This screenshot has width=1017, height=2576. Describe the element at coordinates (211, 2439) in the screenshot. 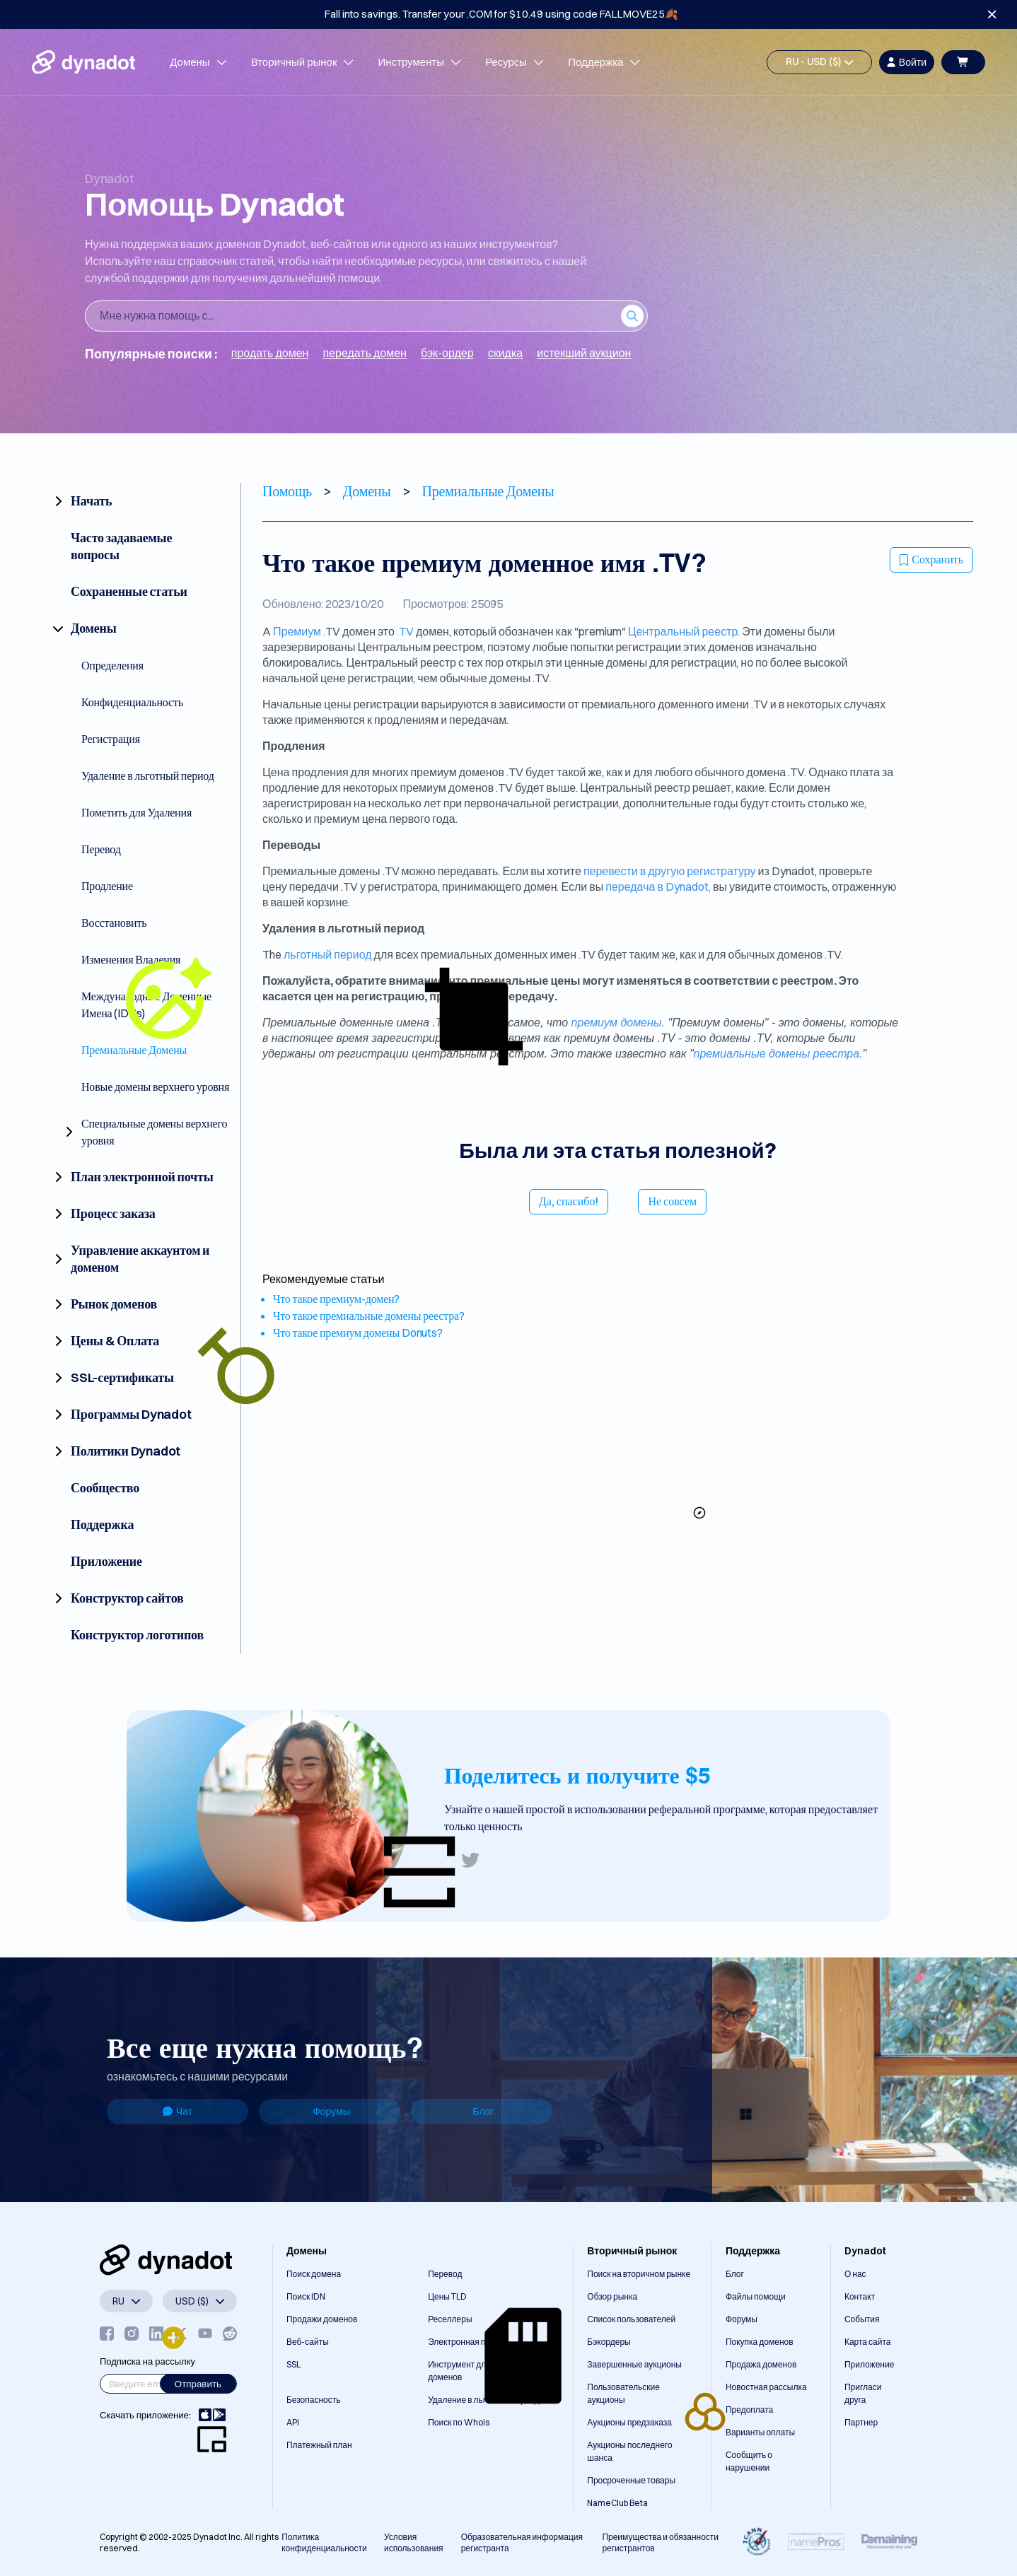

I see `enable picture-in-picture mode` at that location.